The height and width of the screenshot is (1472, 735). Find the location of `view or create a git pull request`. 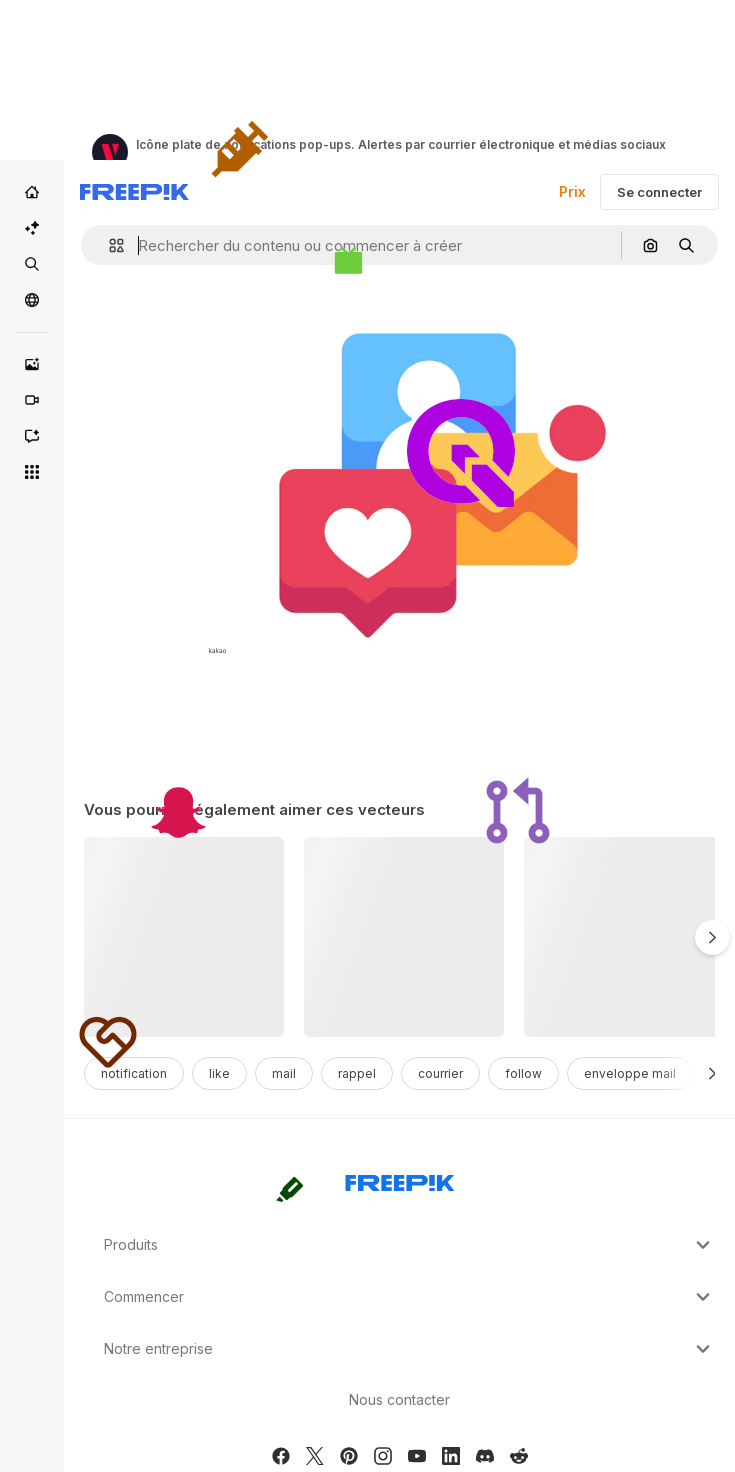

view or create a git pull request is located at coordinates (518, 812).